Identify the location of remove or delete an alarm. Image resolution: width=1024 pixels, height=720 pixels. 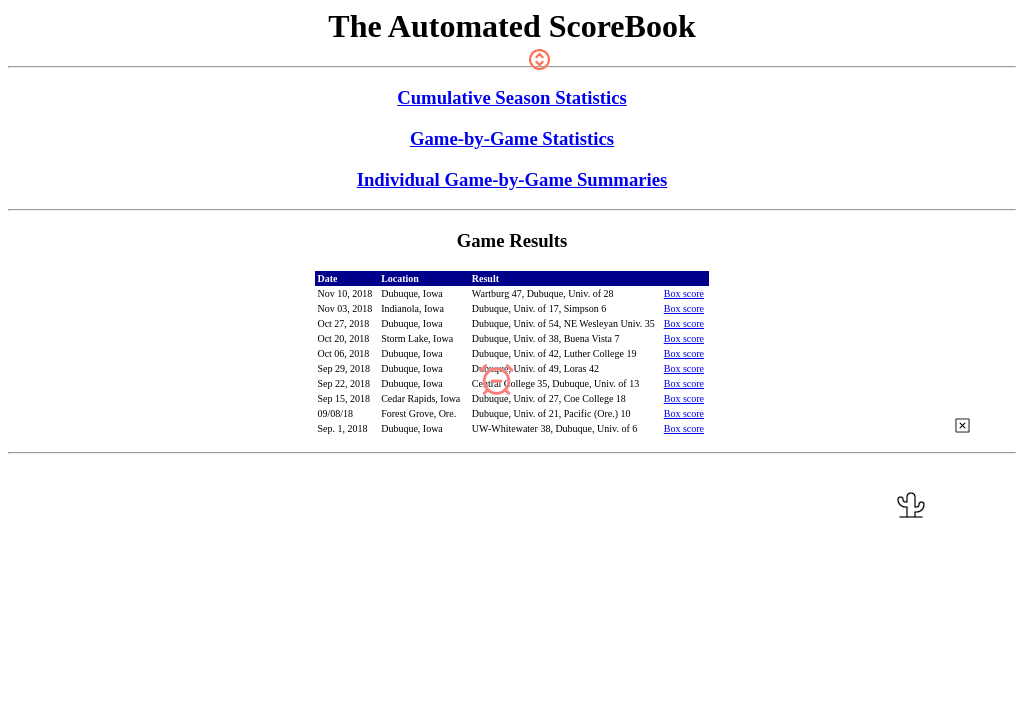
(496, 379).